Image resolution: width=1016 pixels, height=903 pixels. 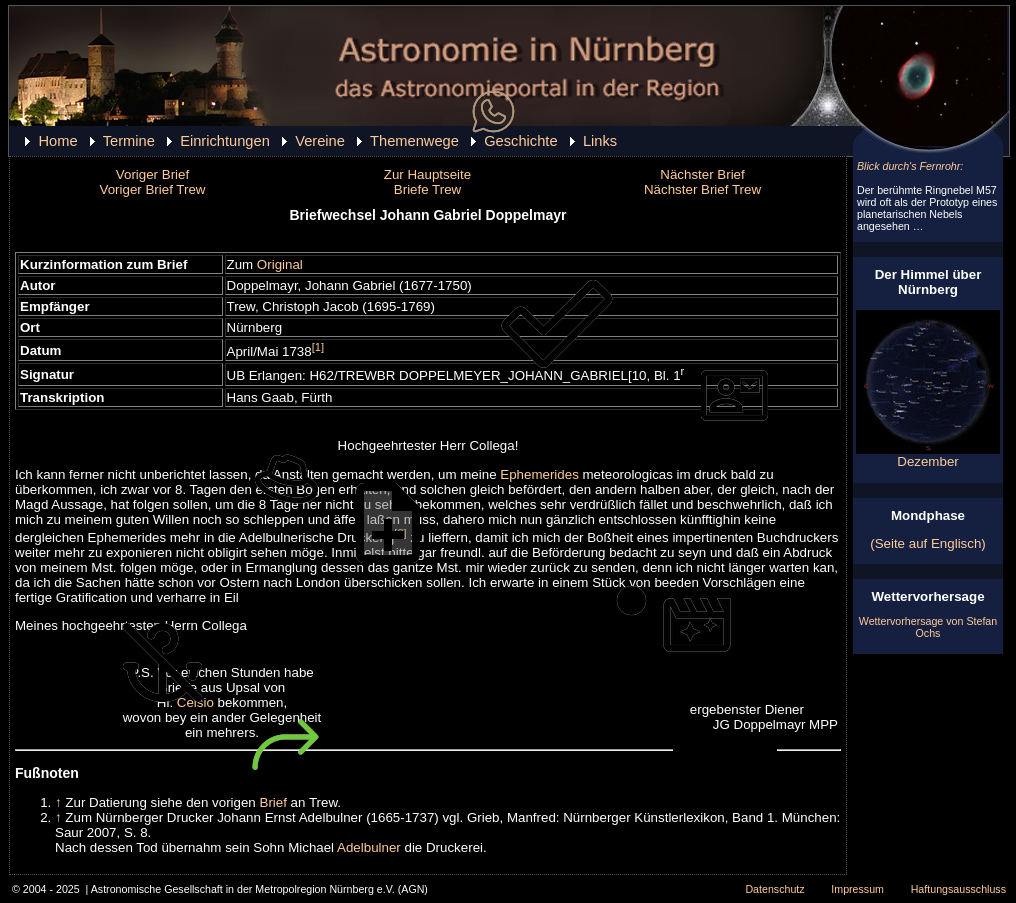 What do you see at coordinates (725, 771) in the screenshot?
I see `access ruler or measurement tool` at bounding box center [725, 771].